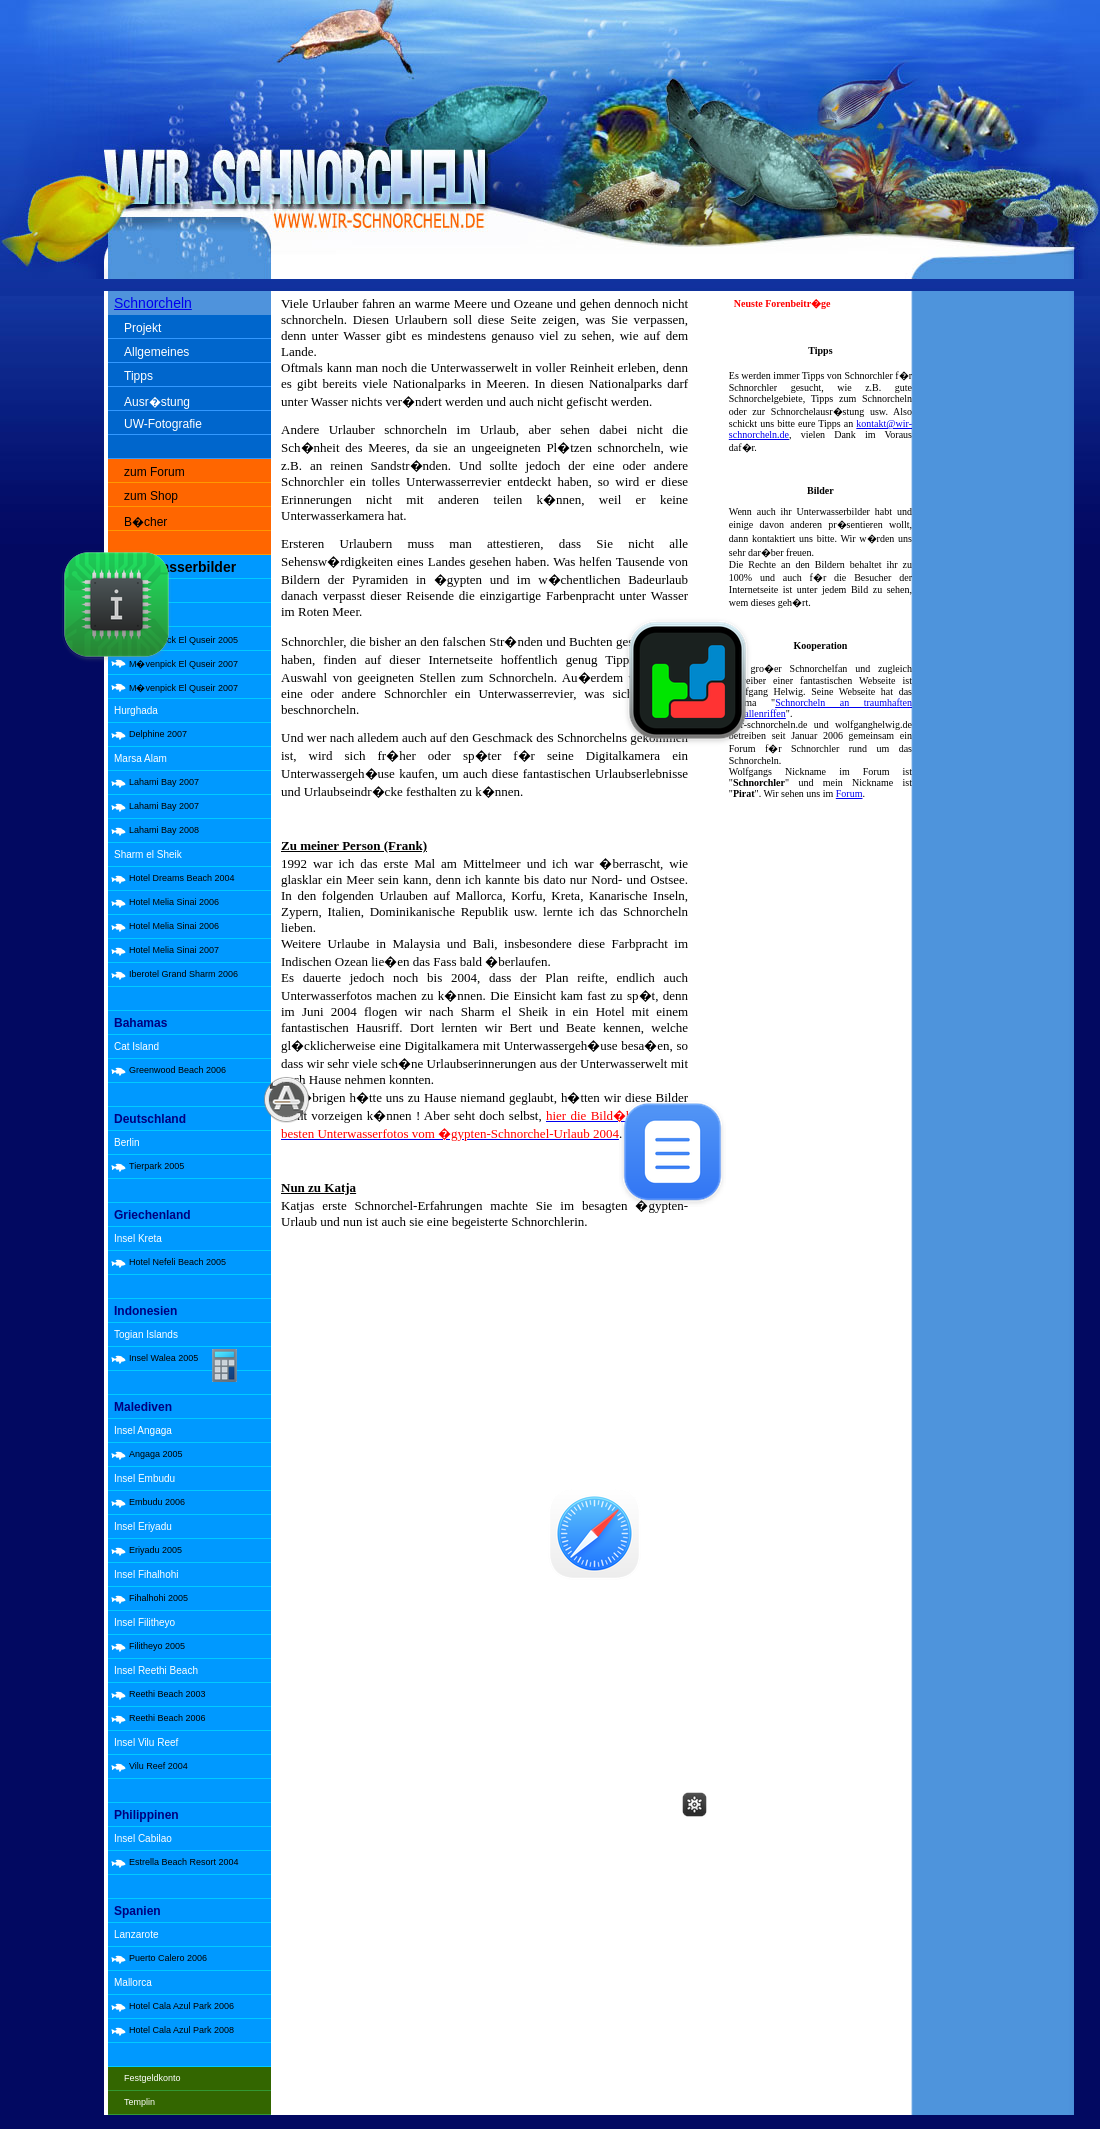  What do you see at coordinates (694, 1804) in the screenshot?
I see `open gnome mines game` at bounding box center [694, 1804].